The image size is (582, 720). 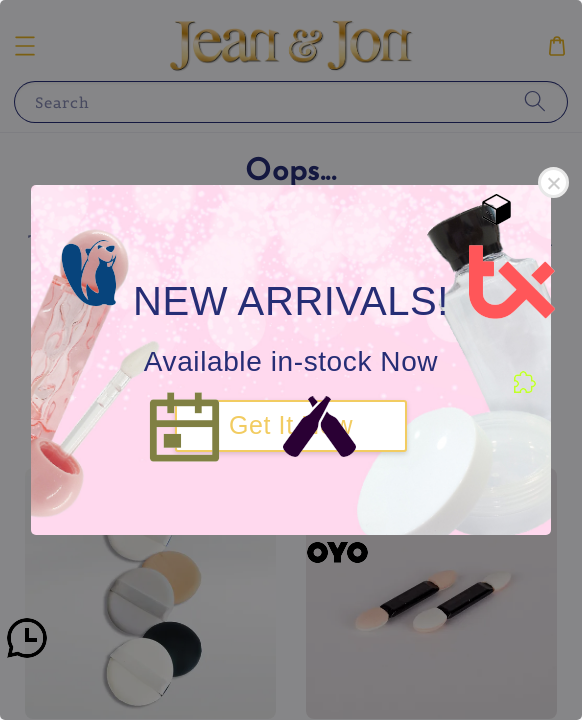 What do you see at coordinates (184, 430) in the screenshot?
I see `view or create a calendar event` at bounding box center [184, 430].